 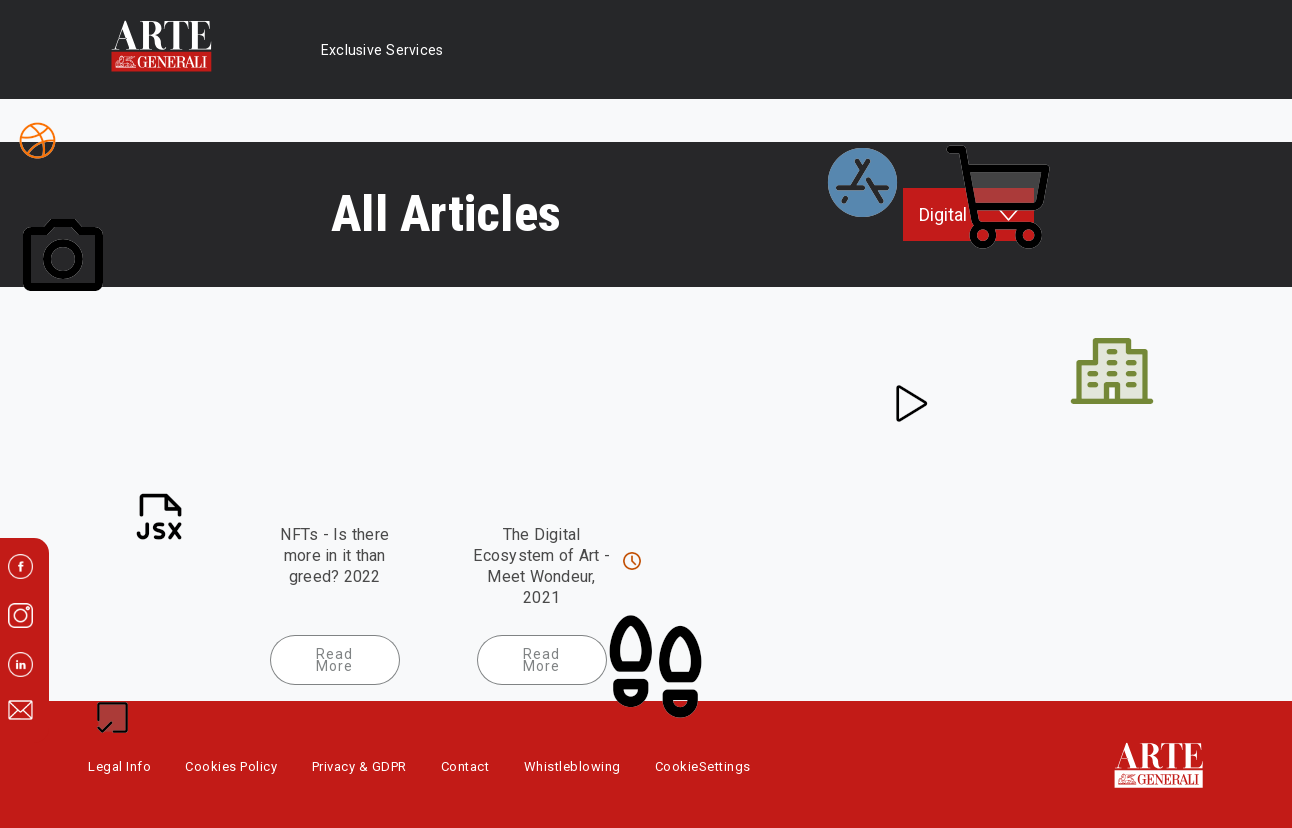 I want to click on a JSX file type indicator, so click(x=160, y=518).